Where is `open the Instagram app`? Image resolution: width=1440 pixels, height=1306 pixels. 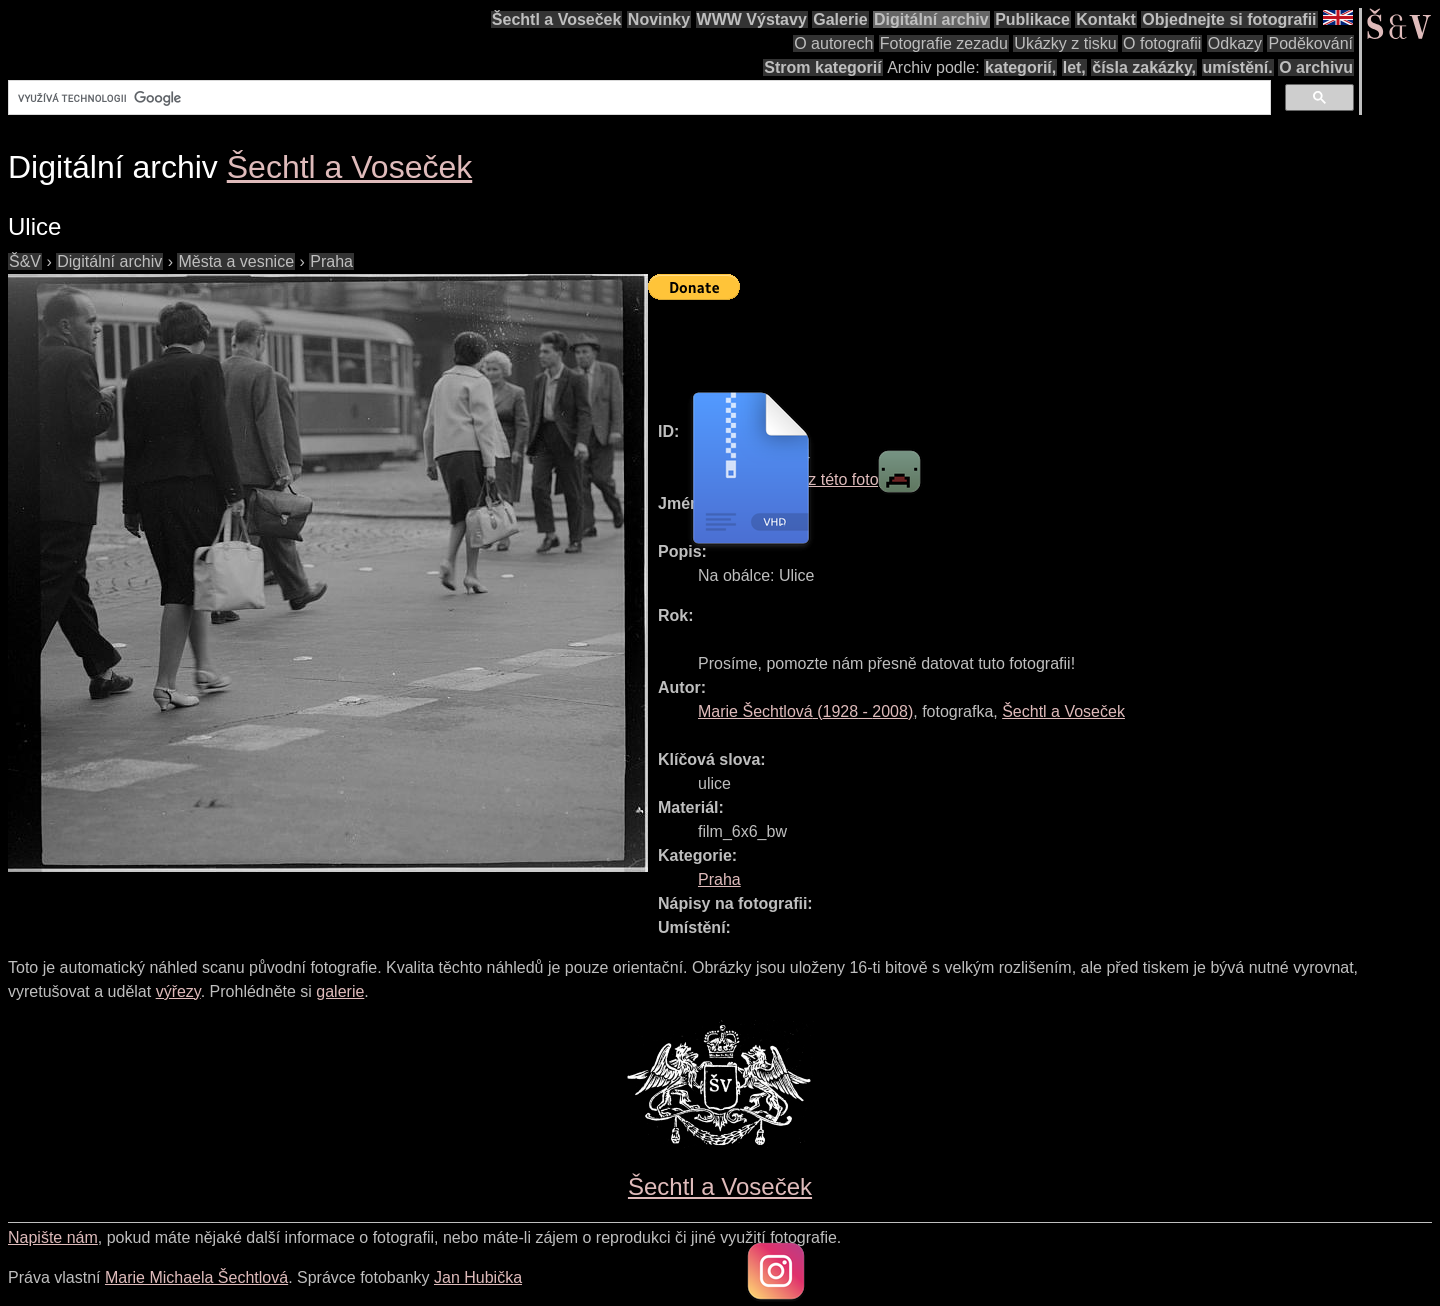
open the Instagram app is located at coordinates (776, 1271).